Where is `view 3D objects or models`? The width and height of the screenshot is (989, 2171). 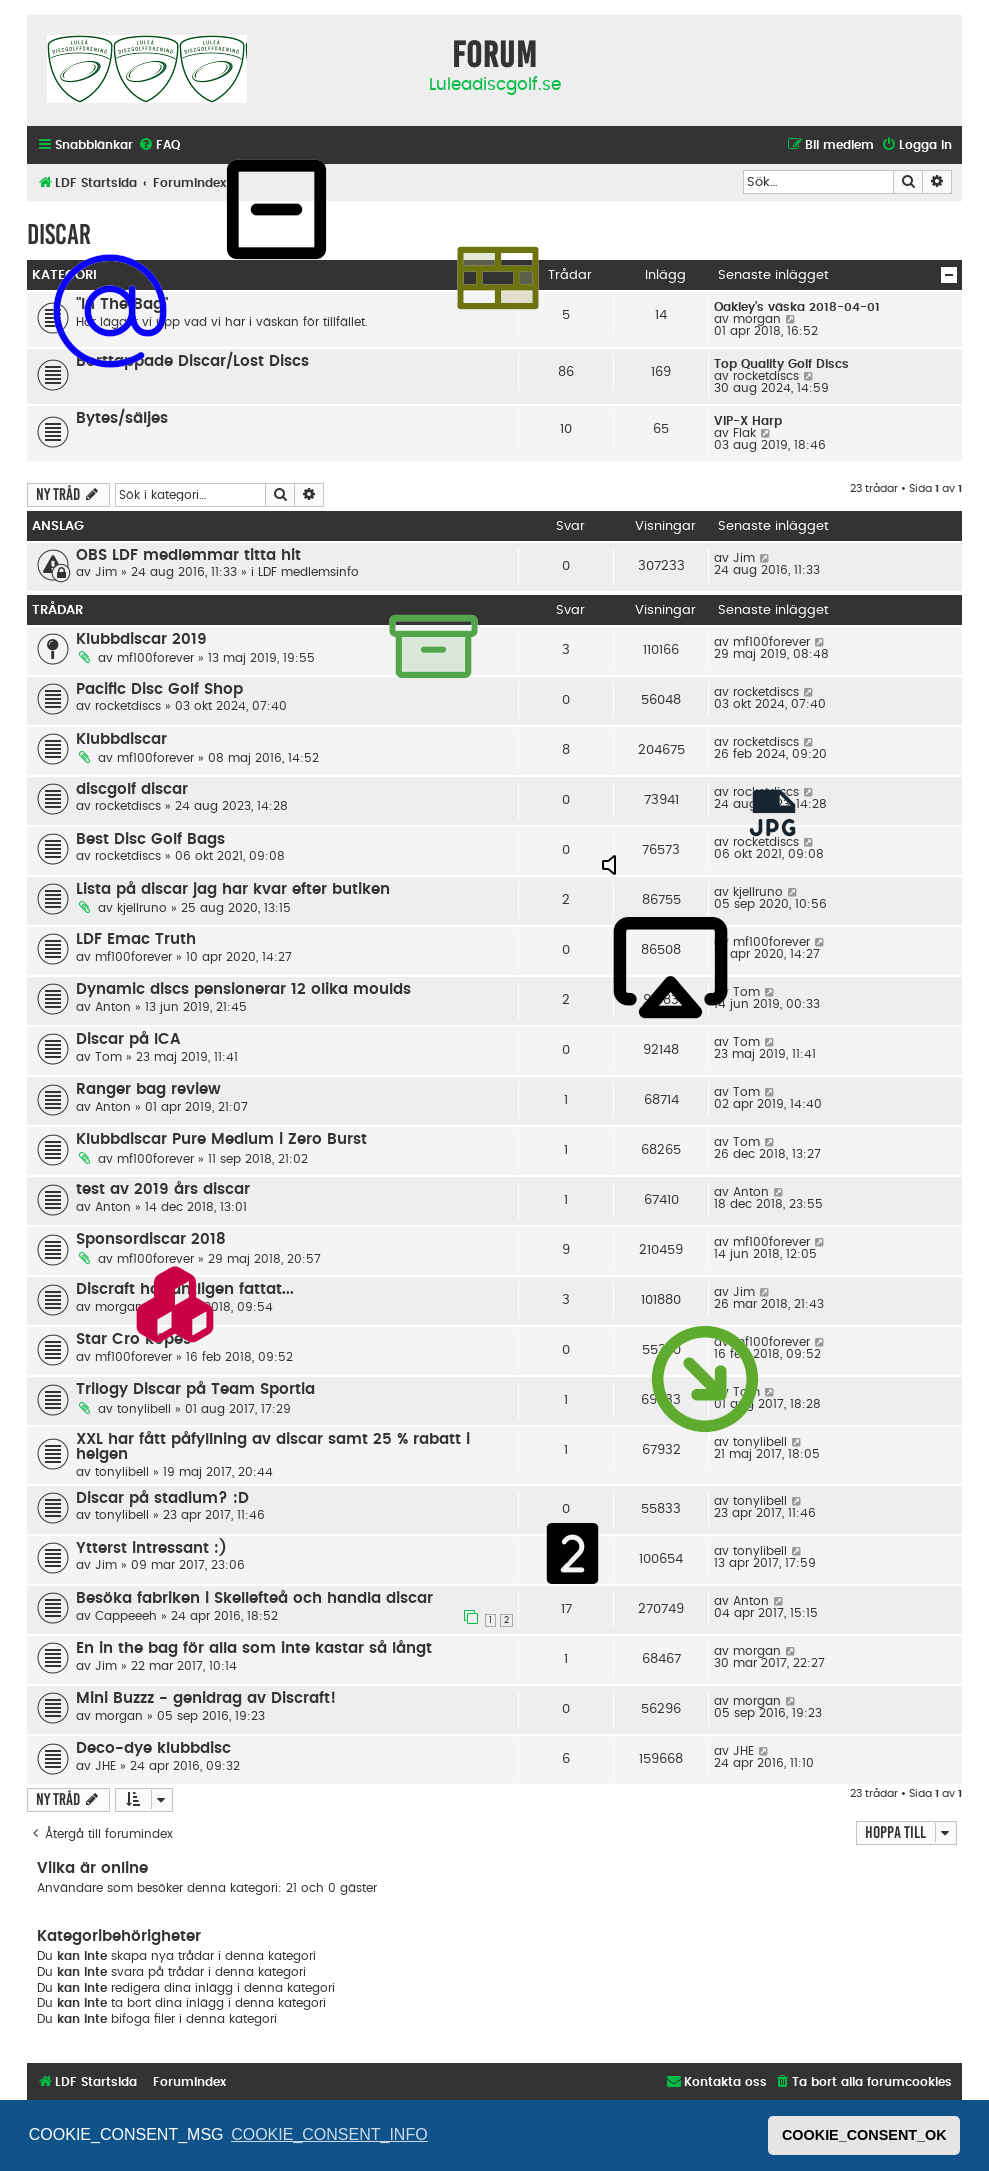
view 3D objects or models is located at coordinates (175, 1306).